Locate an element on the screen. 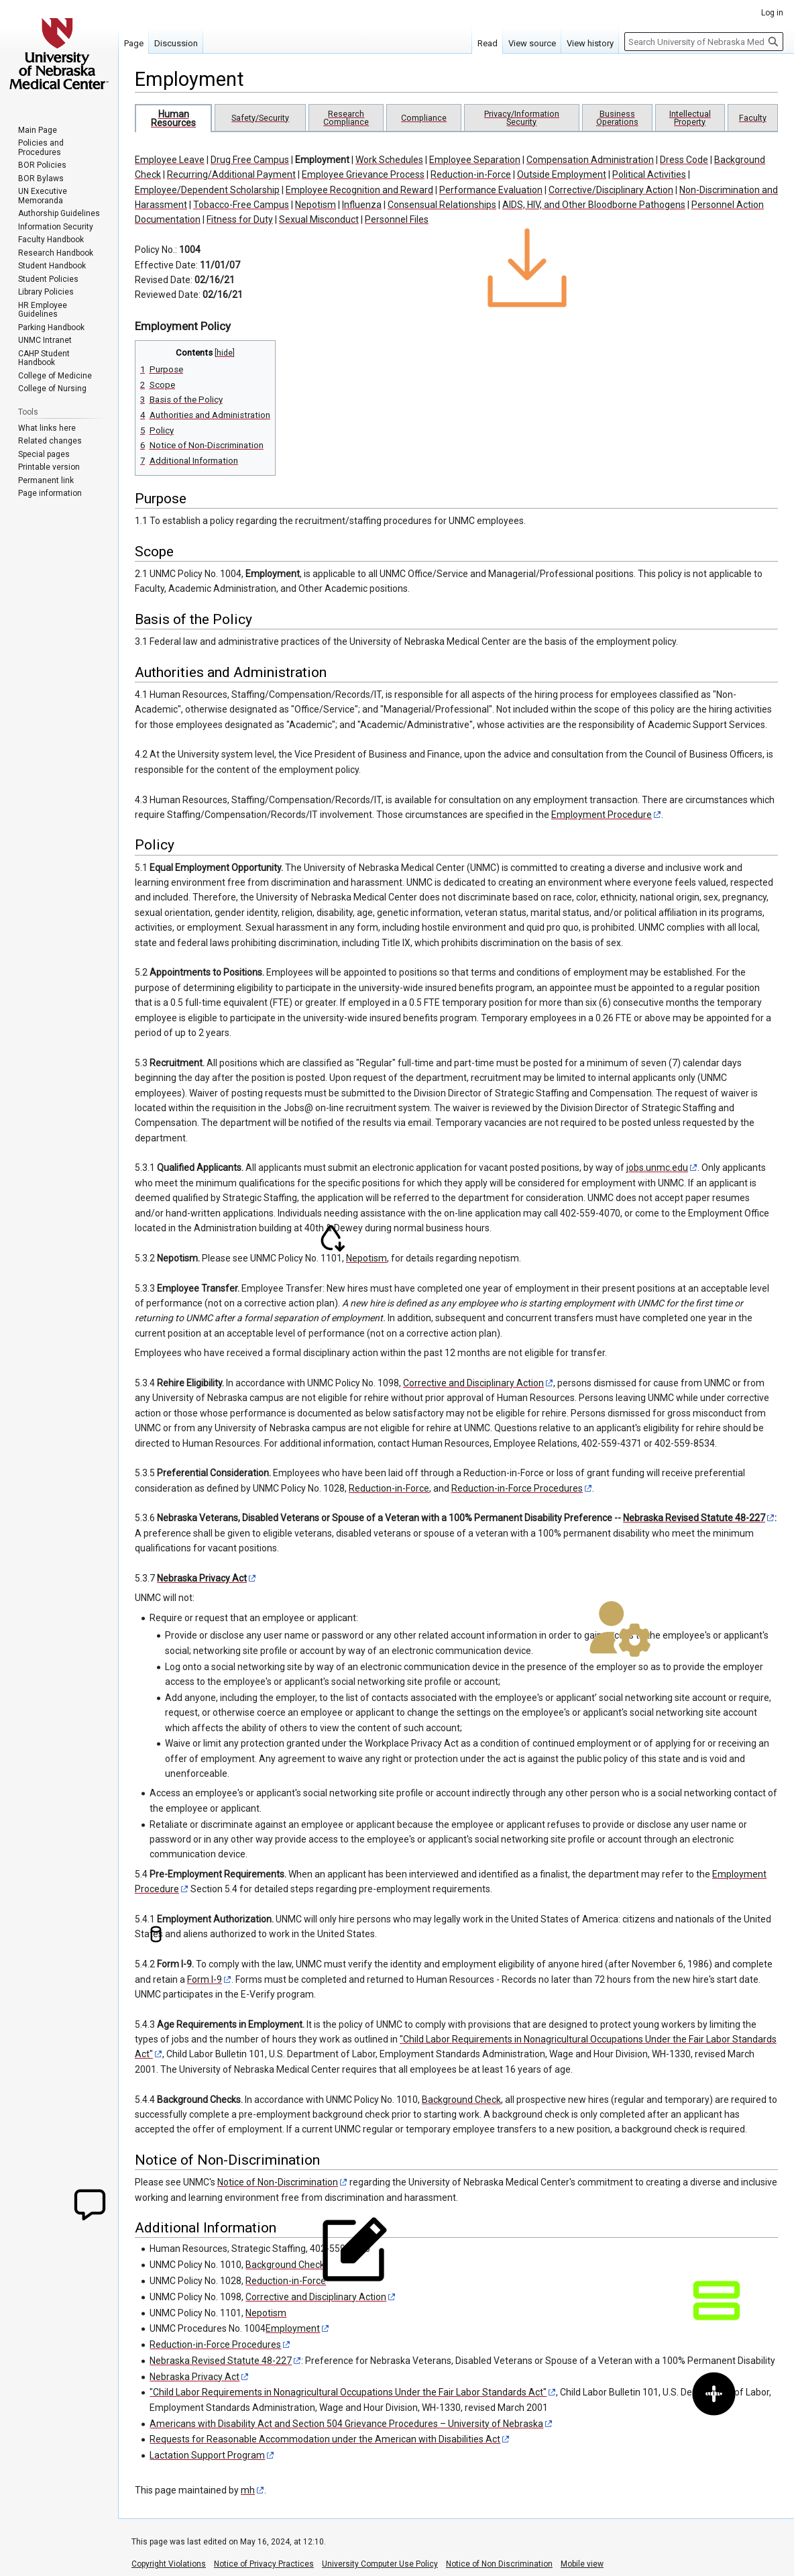 The height and width of the screenshot is (2576, 794). add a new item is located at coordinates (714, 2393).